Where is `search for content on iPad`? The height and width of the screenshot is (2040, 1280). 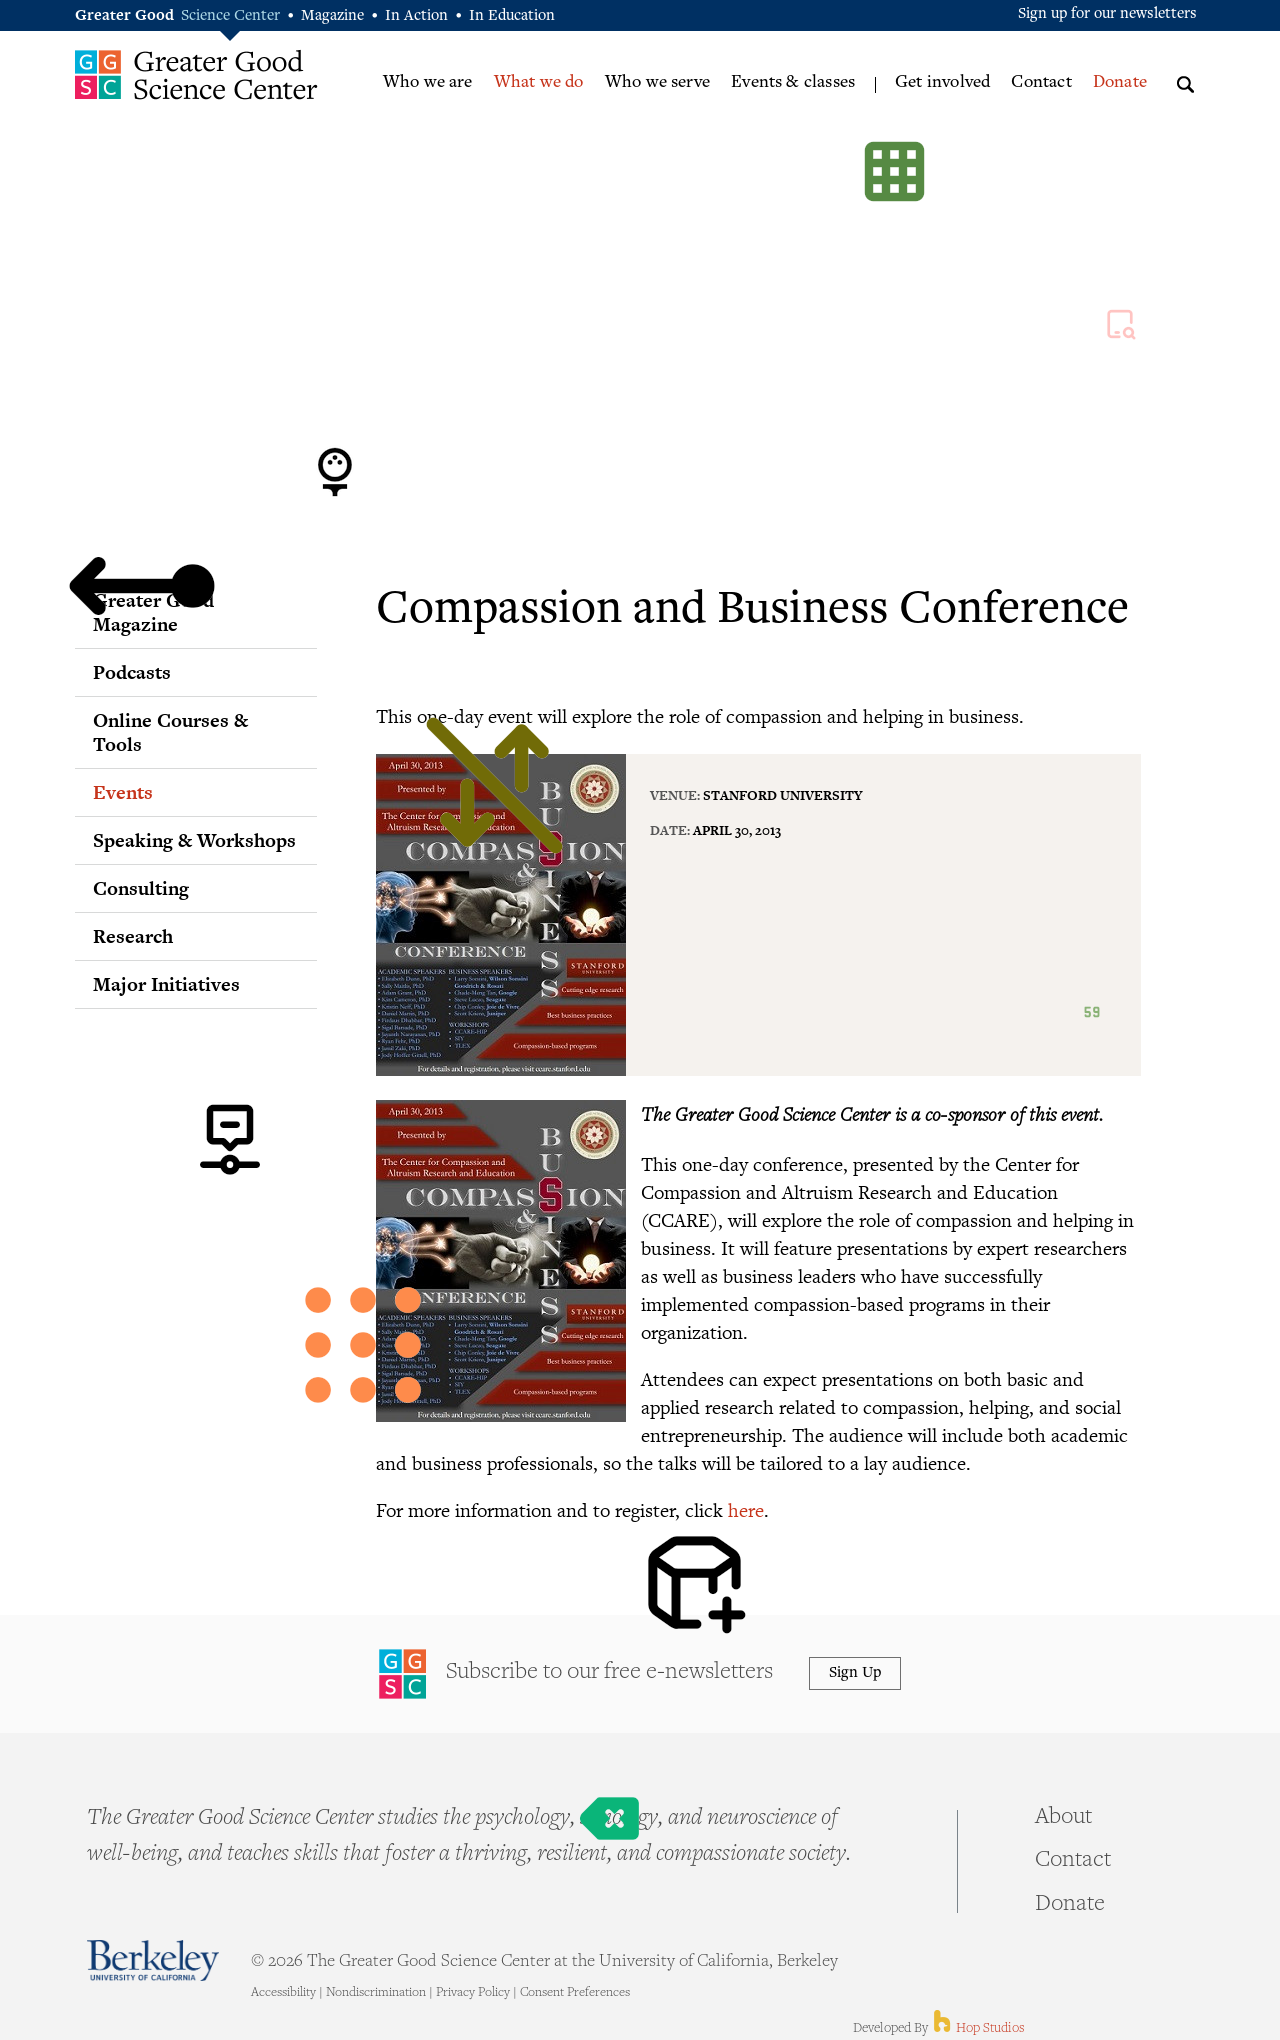 search for content on iPad is located at coordinates (1120, 324).